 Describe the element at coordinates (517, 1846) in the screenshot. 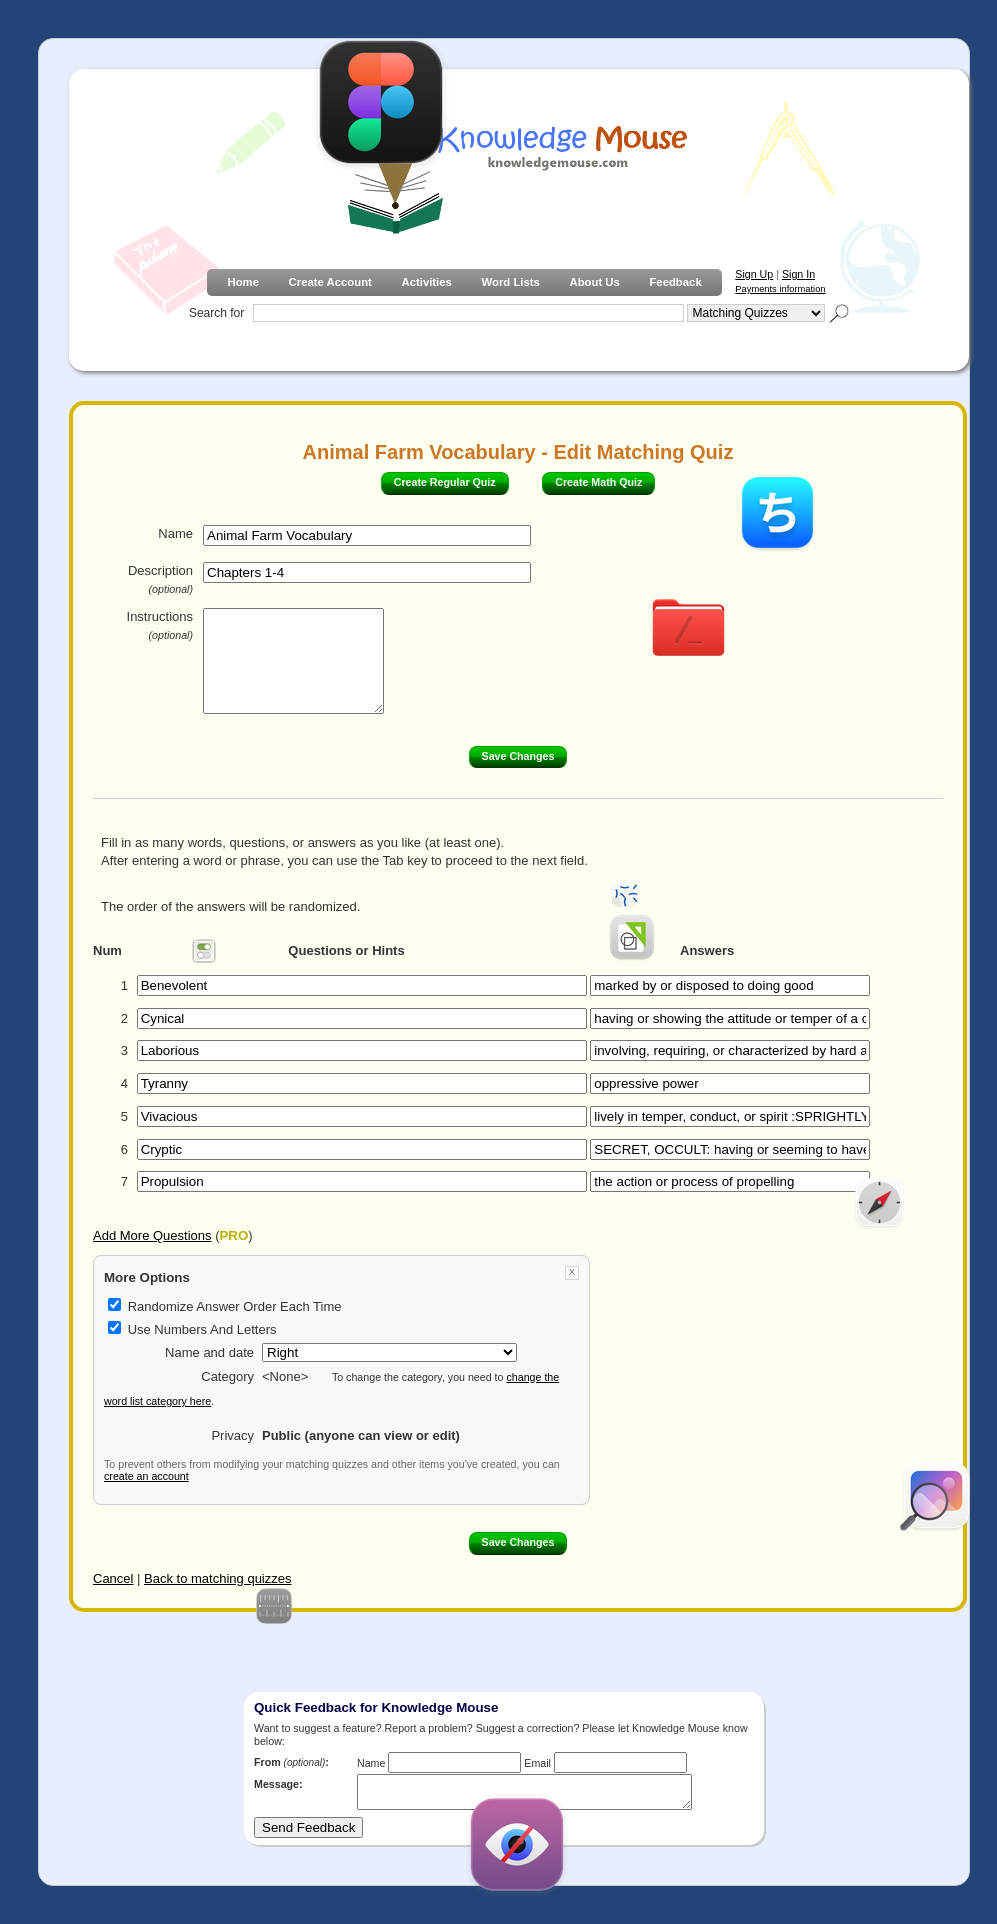

I see `open privacy and security settings` at that location.